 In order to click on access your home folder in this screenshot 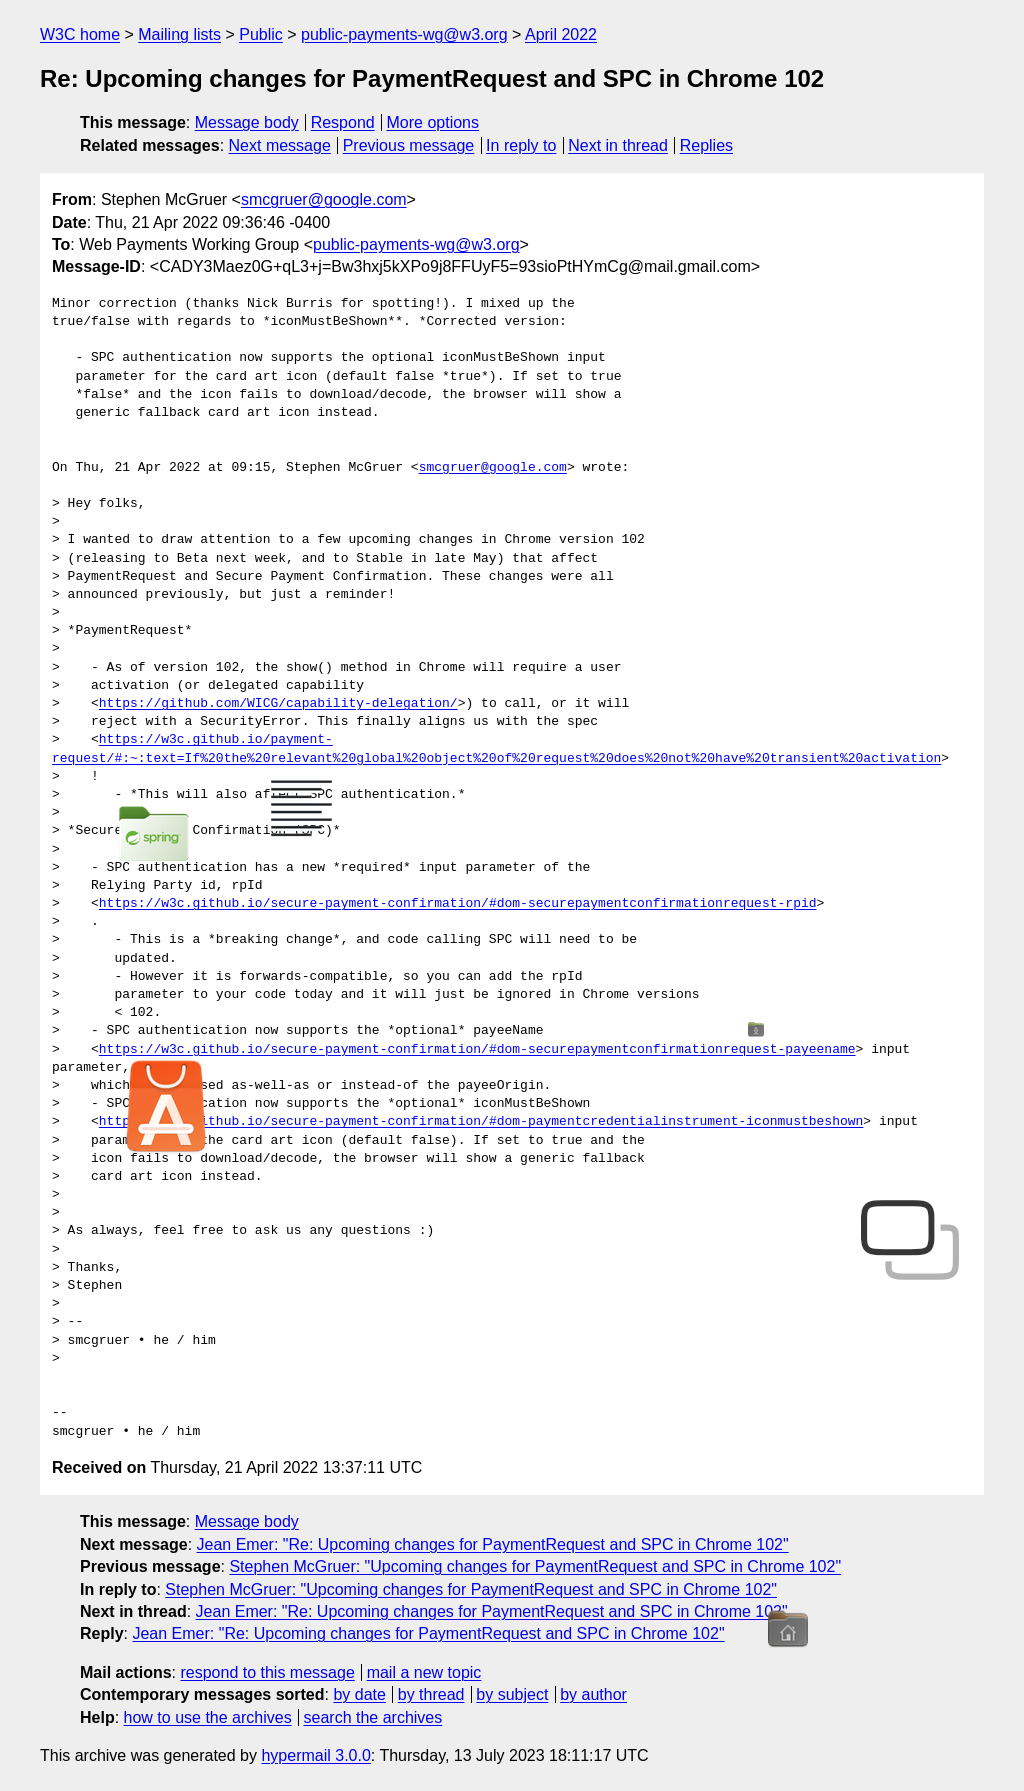, I will do `click(788, 1628)`.